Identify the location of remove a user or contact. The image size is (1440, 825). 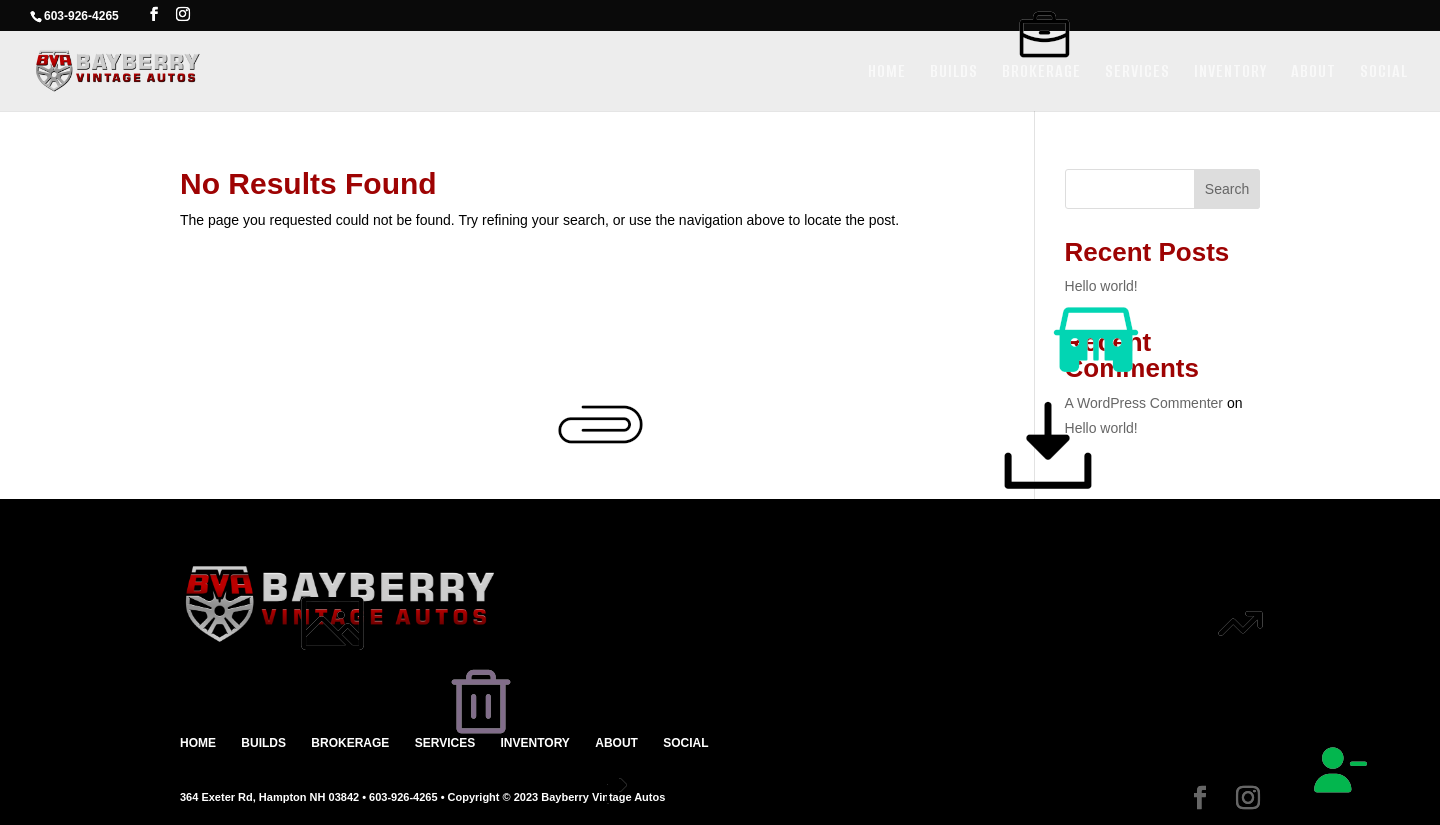
(1338, 769).